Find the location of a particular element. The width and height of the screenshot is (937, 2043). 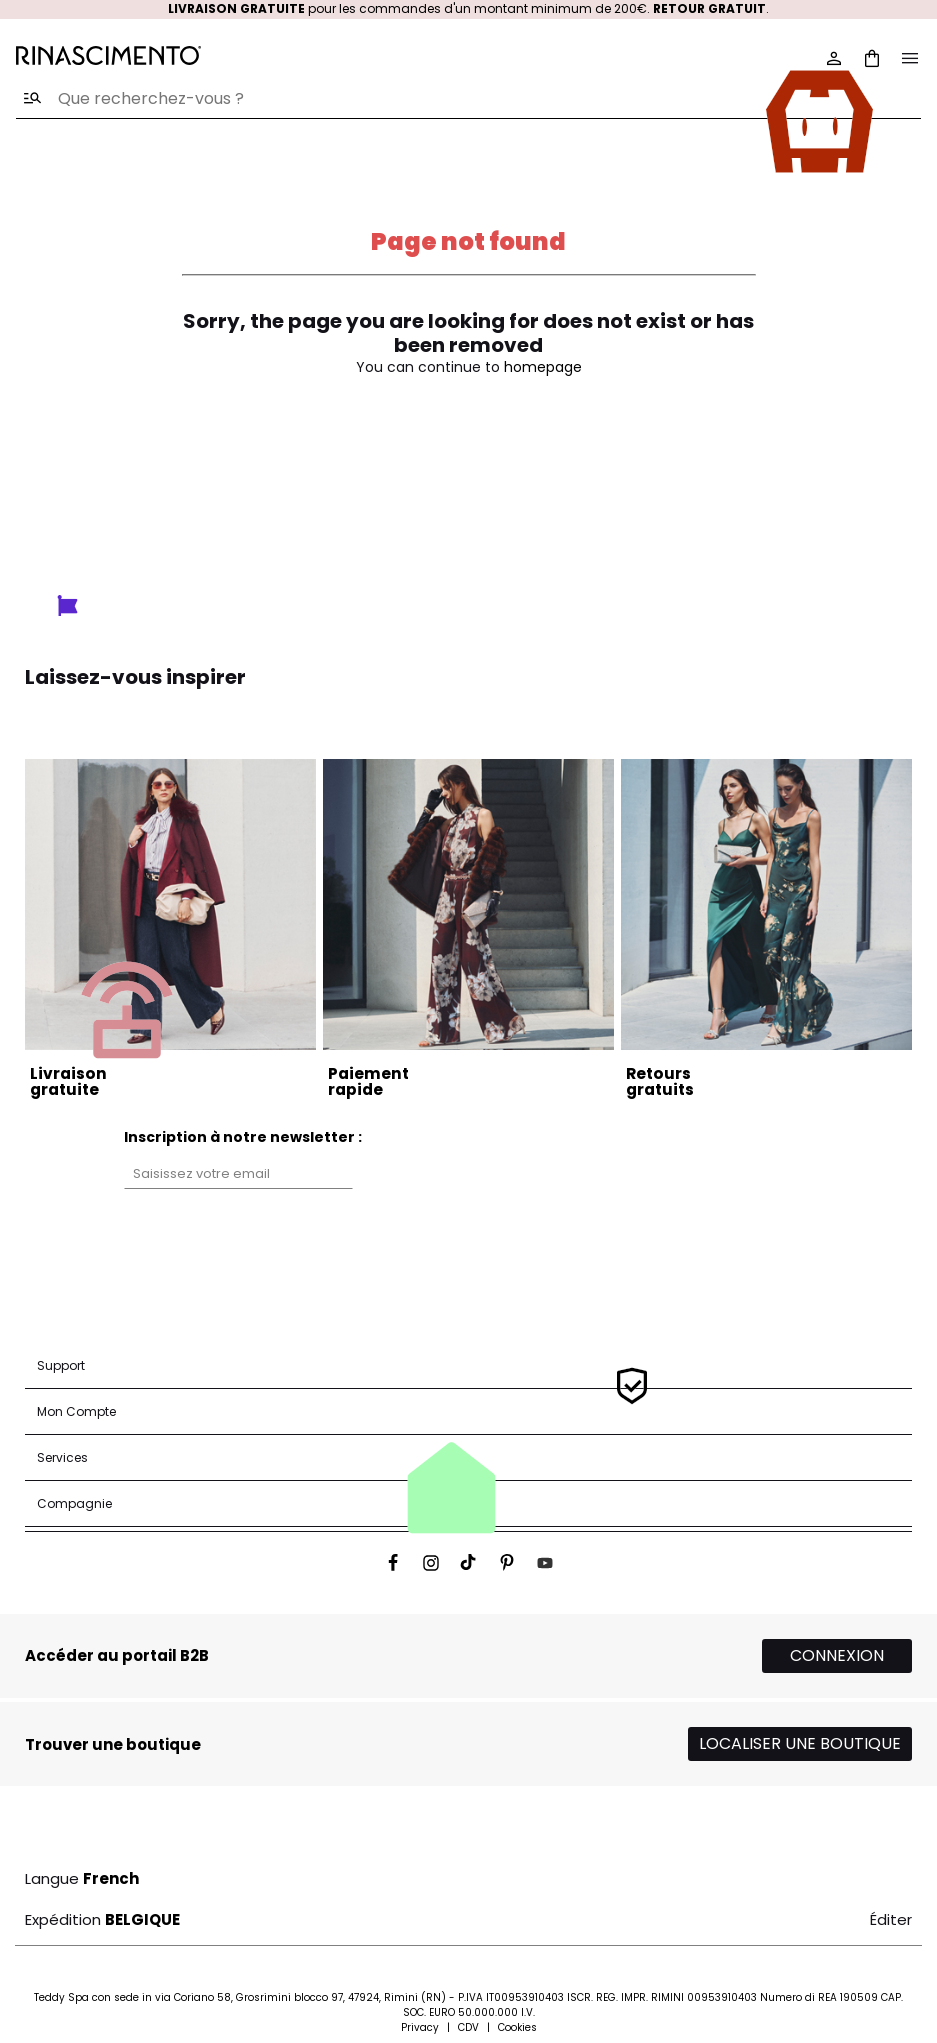

navigate to home screen is located at coordinates (451, 1489).